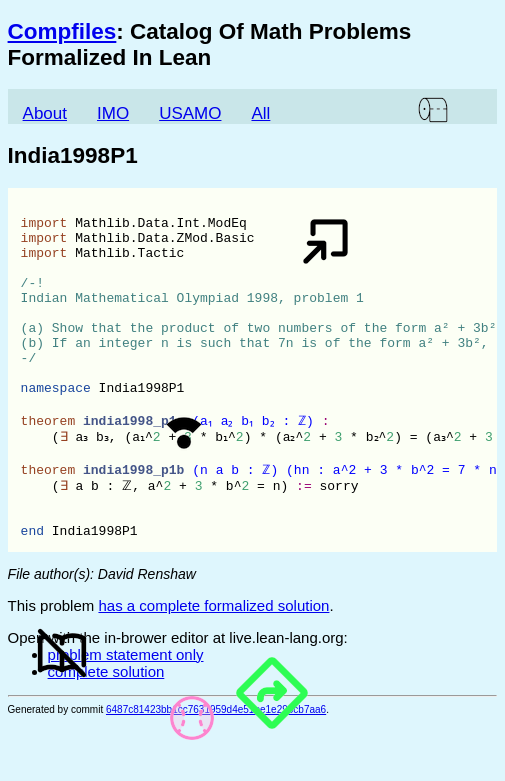 The image size is (505, 781). Describe the element at coordinates (62, 653) in the screenshot. I see `book unavailable or not found` at that location.